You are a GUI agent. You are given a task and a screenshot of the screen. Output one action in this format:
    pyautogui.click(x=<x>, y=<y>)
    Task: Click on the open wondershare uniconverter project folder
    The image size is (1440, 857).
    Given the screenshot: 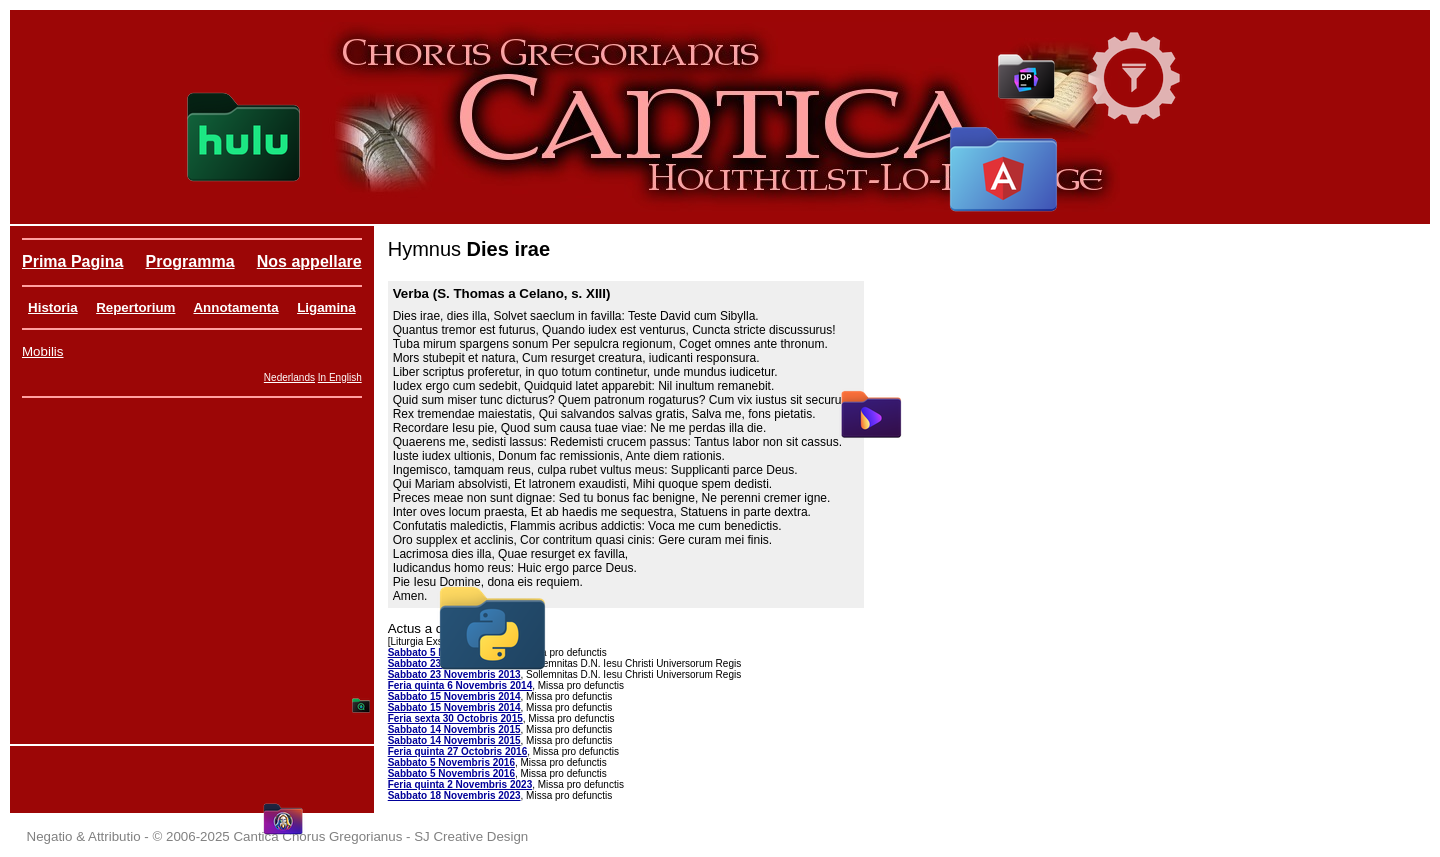 What is the action you would take?
    pyautogui.click(x=871, y=416)
    